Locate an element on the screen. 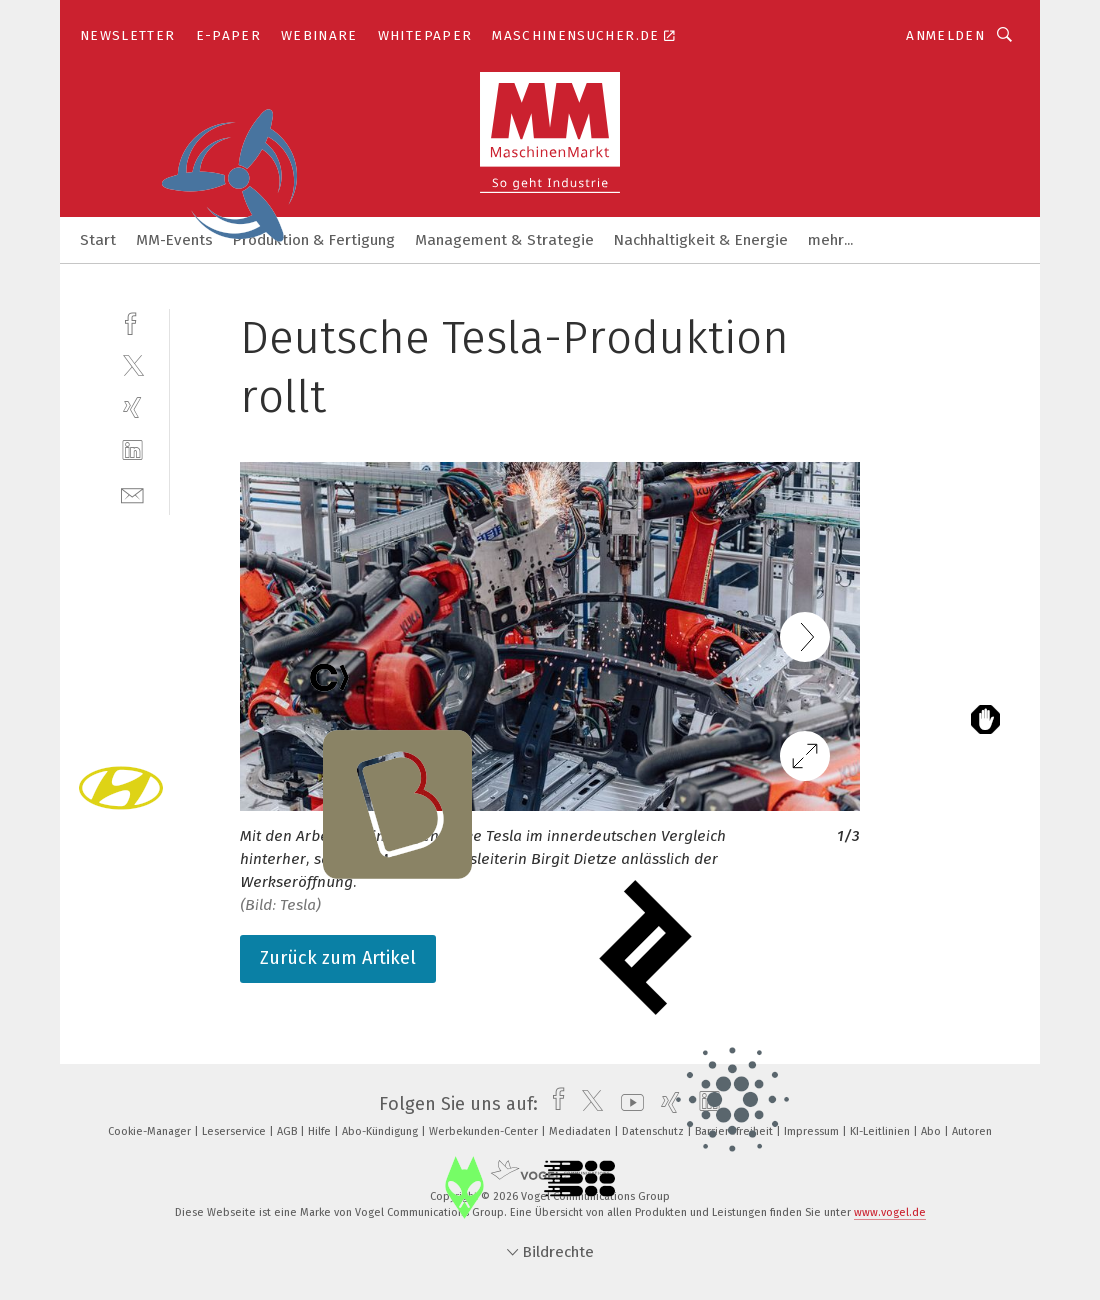 The image size is (1100, 1300). open foobar2000 audio player is located at coordinates (464, 1187).